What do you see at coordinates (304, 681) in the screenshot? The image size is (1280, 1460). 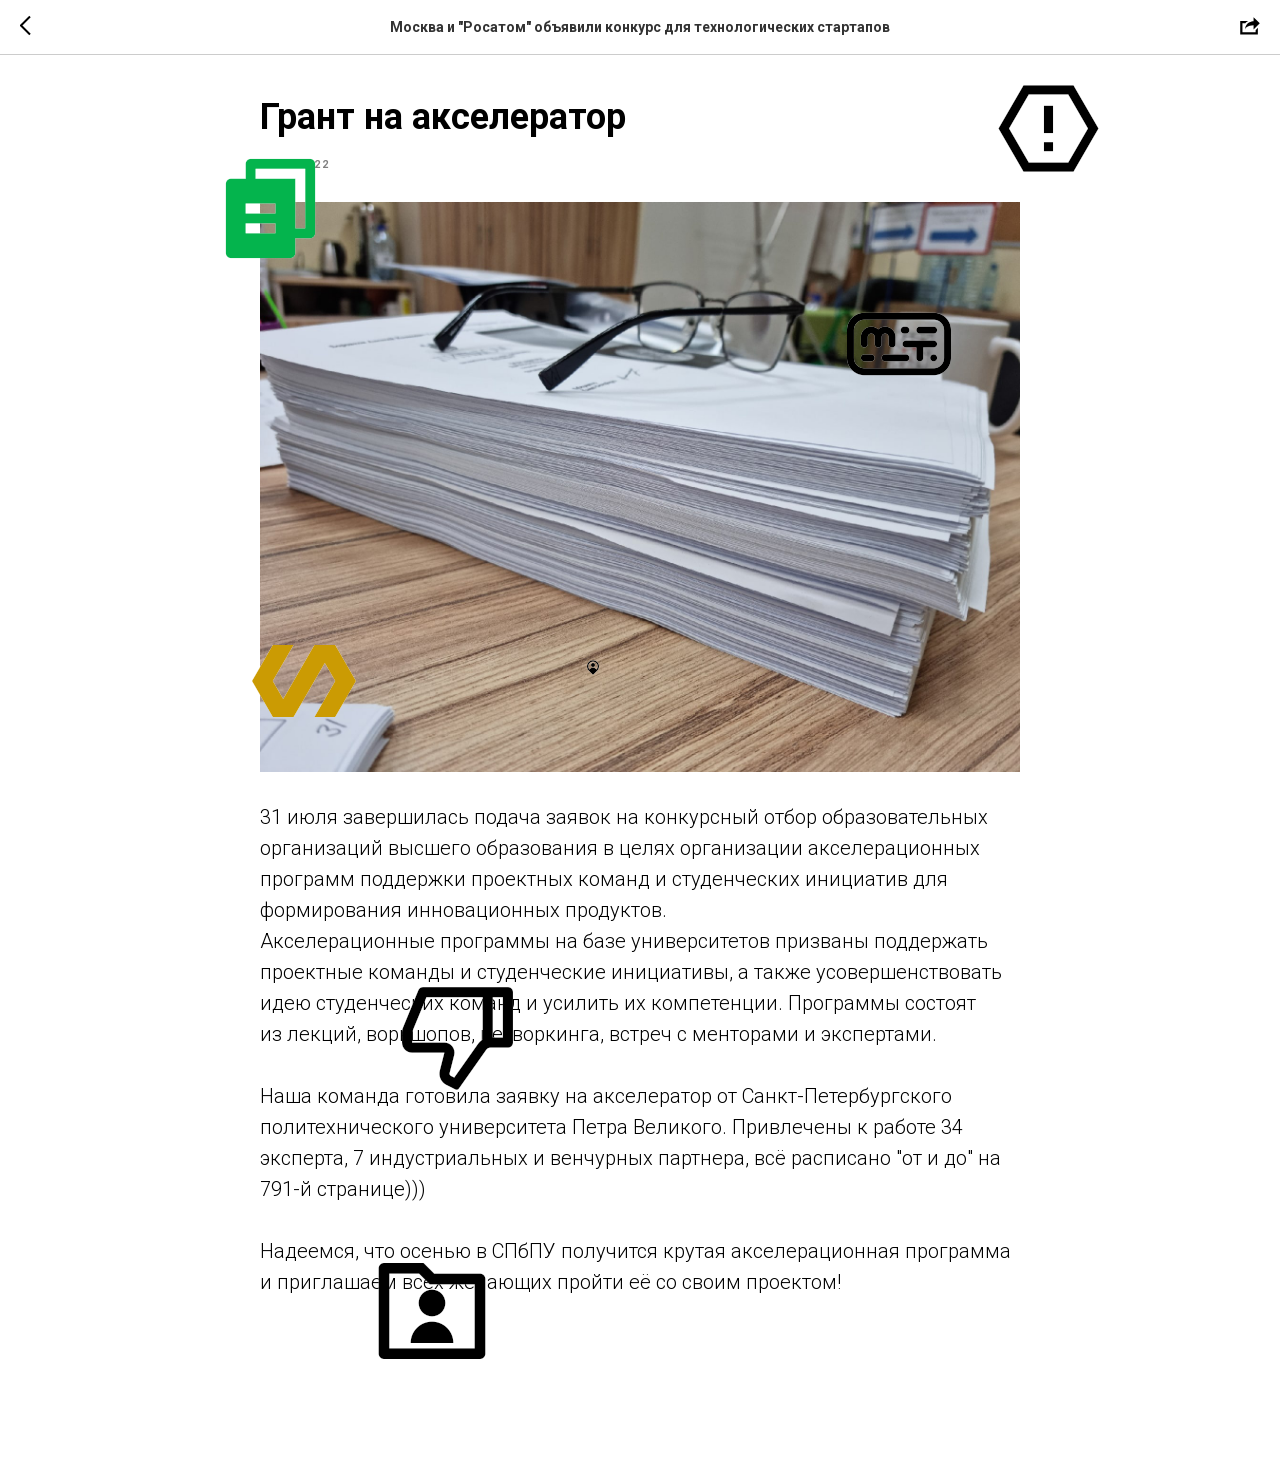 I see `polymer project logo` at bounding box center [304, 681].